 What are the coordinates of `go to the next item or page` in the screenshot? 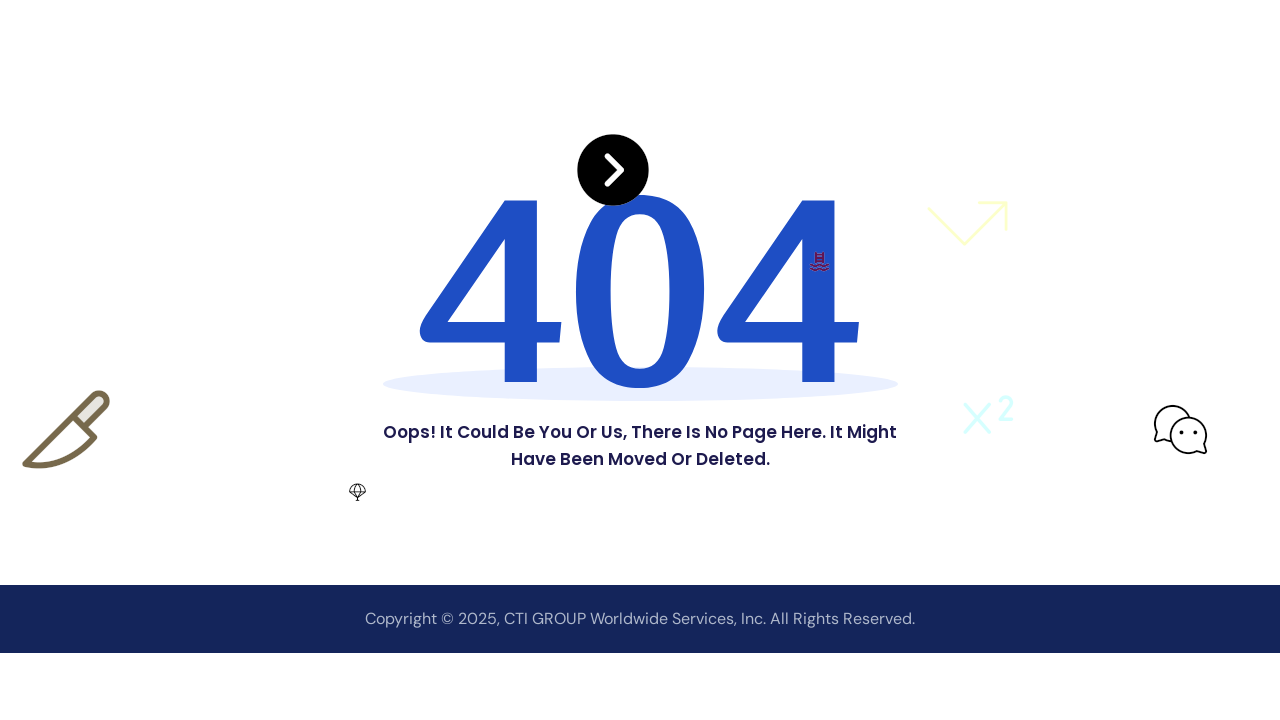 It's located at (613, 170).